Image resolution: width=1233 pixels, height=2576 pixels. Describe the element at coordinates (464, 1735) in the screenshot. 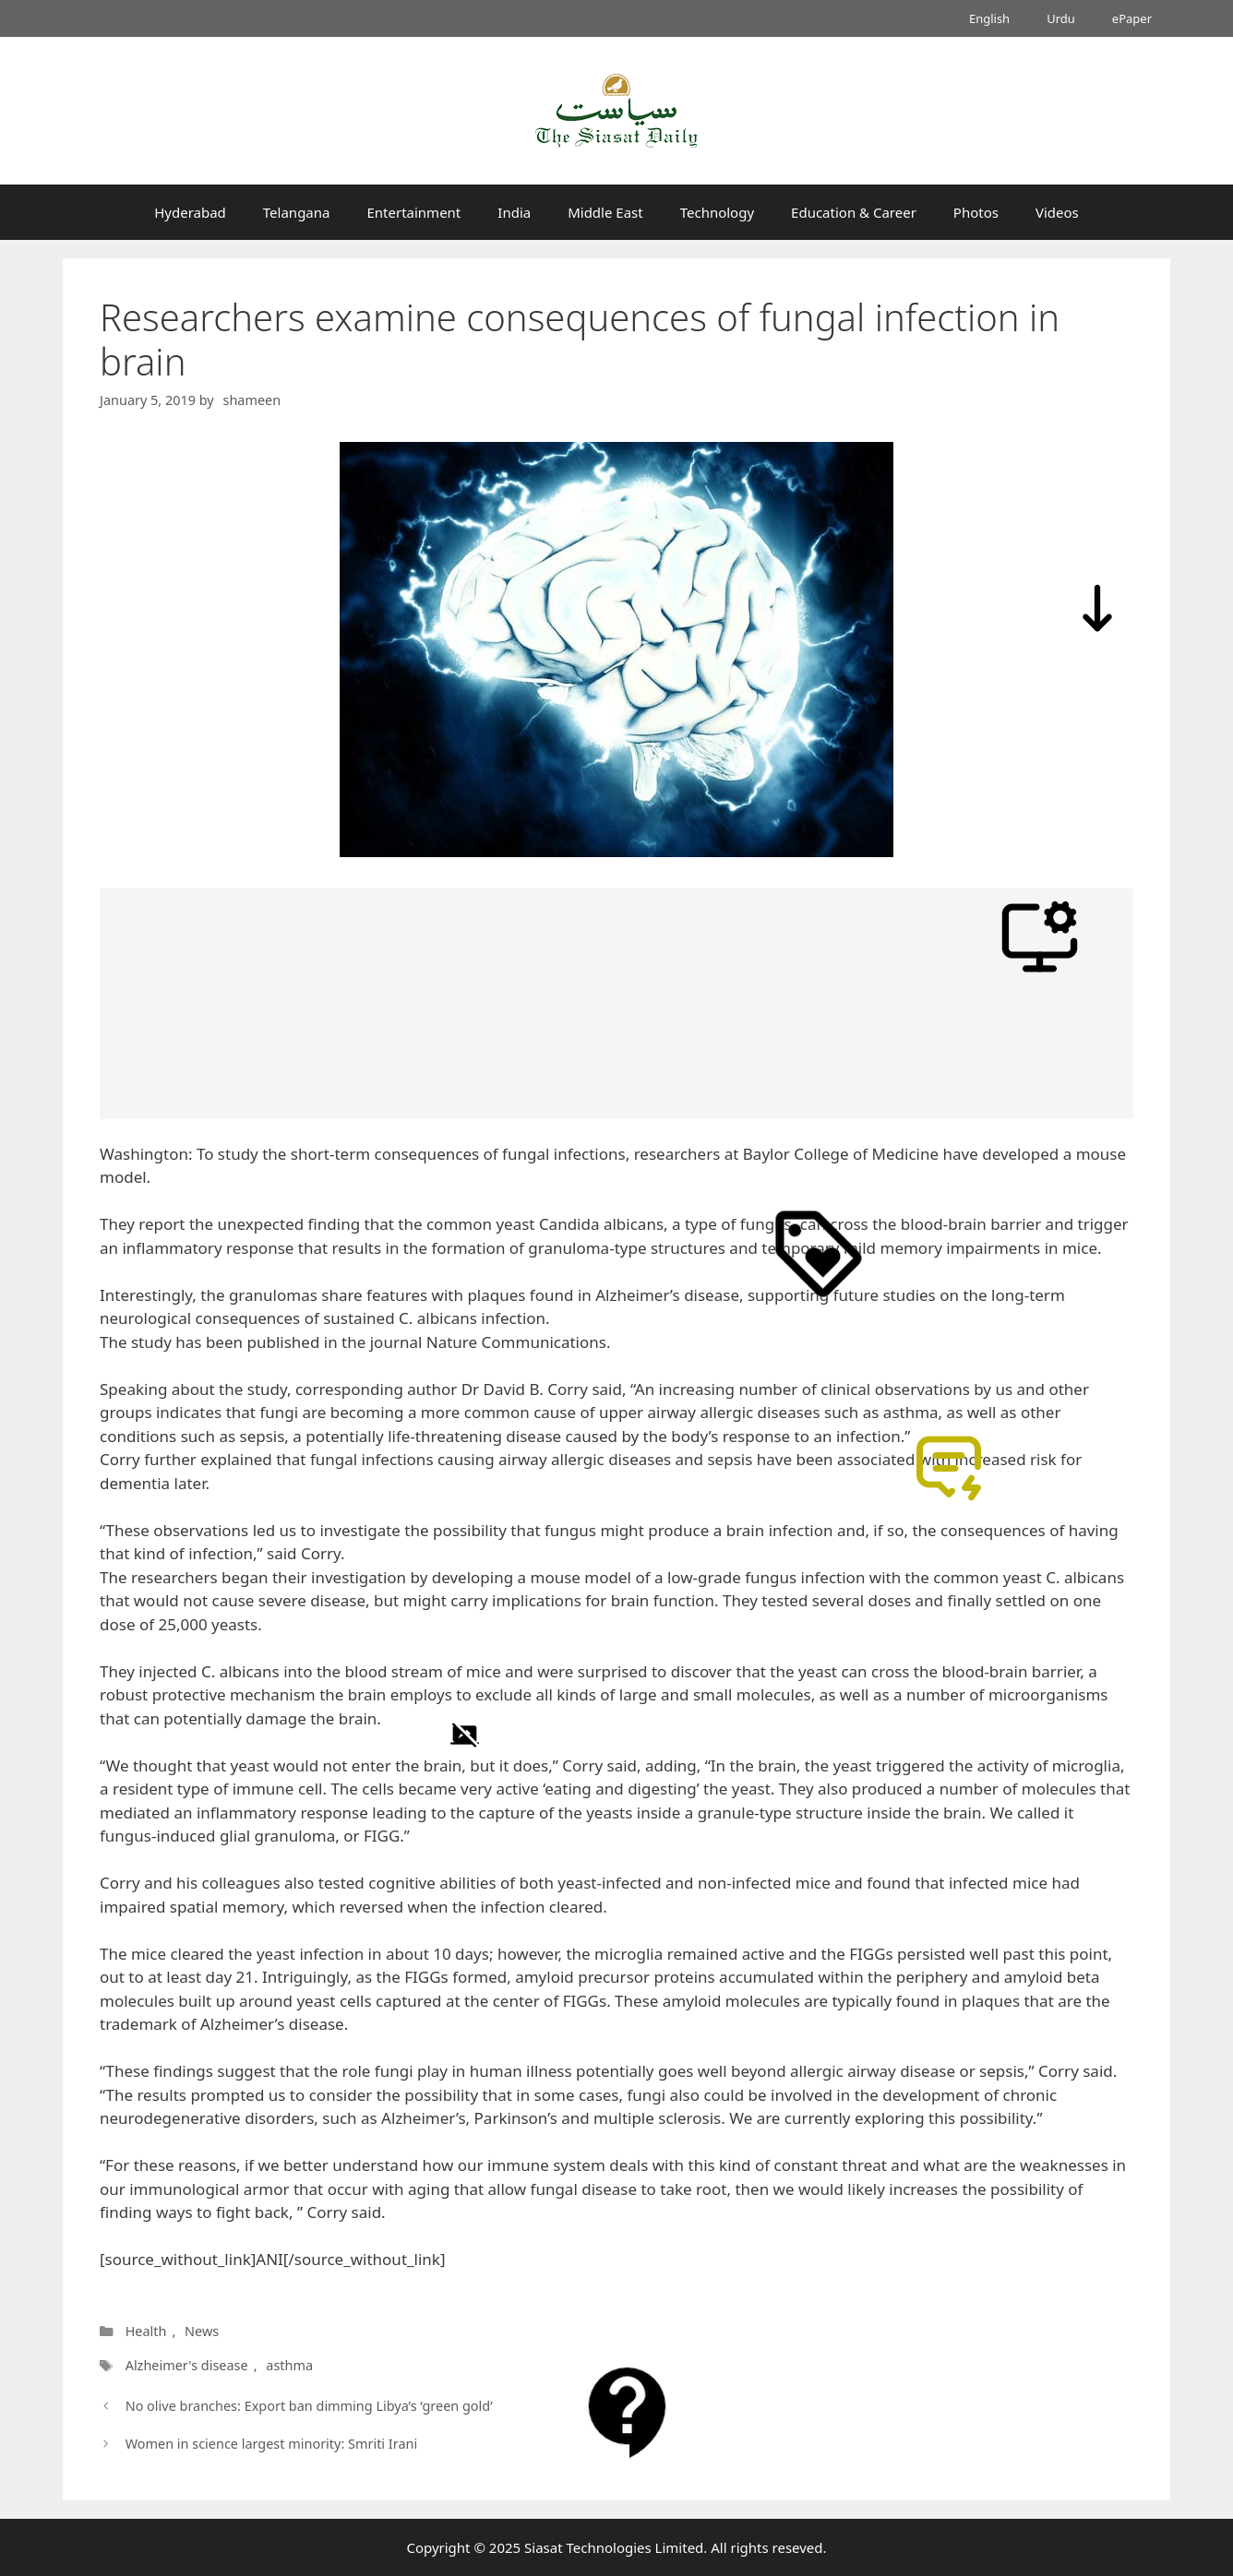

I see `stop sharing your screen` at that location.